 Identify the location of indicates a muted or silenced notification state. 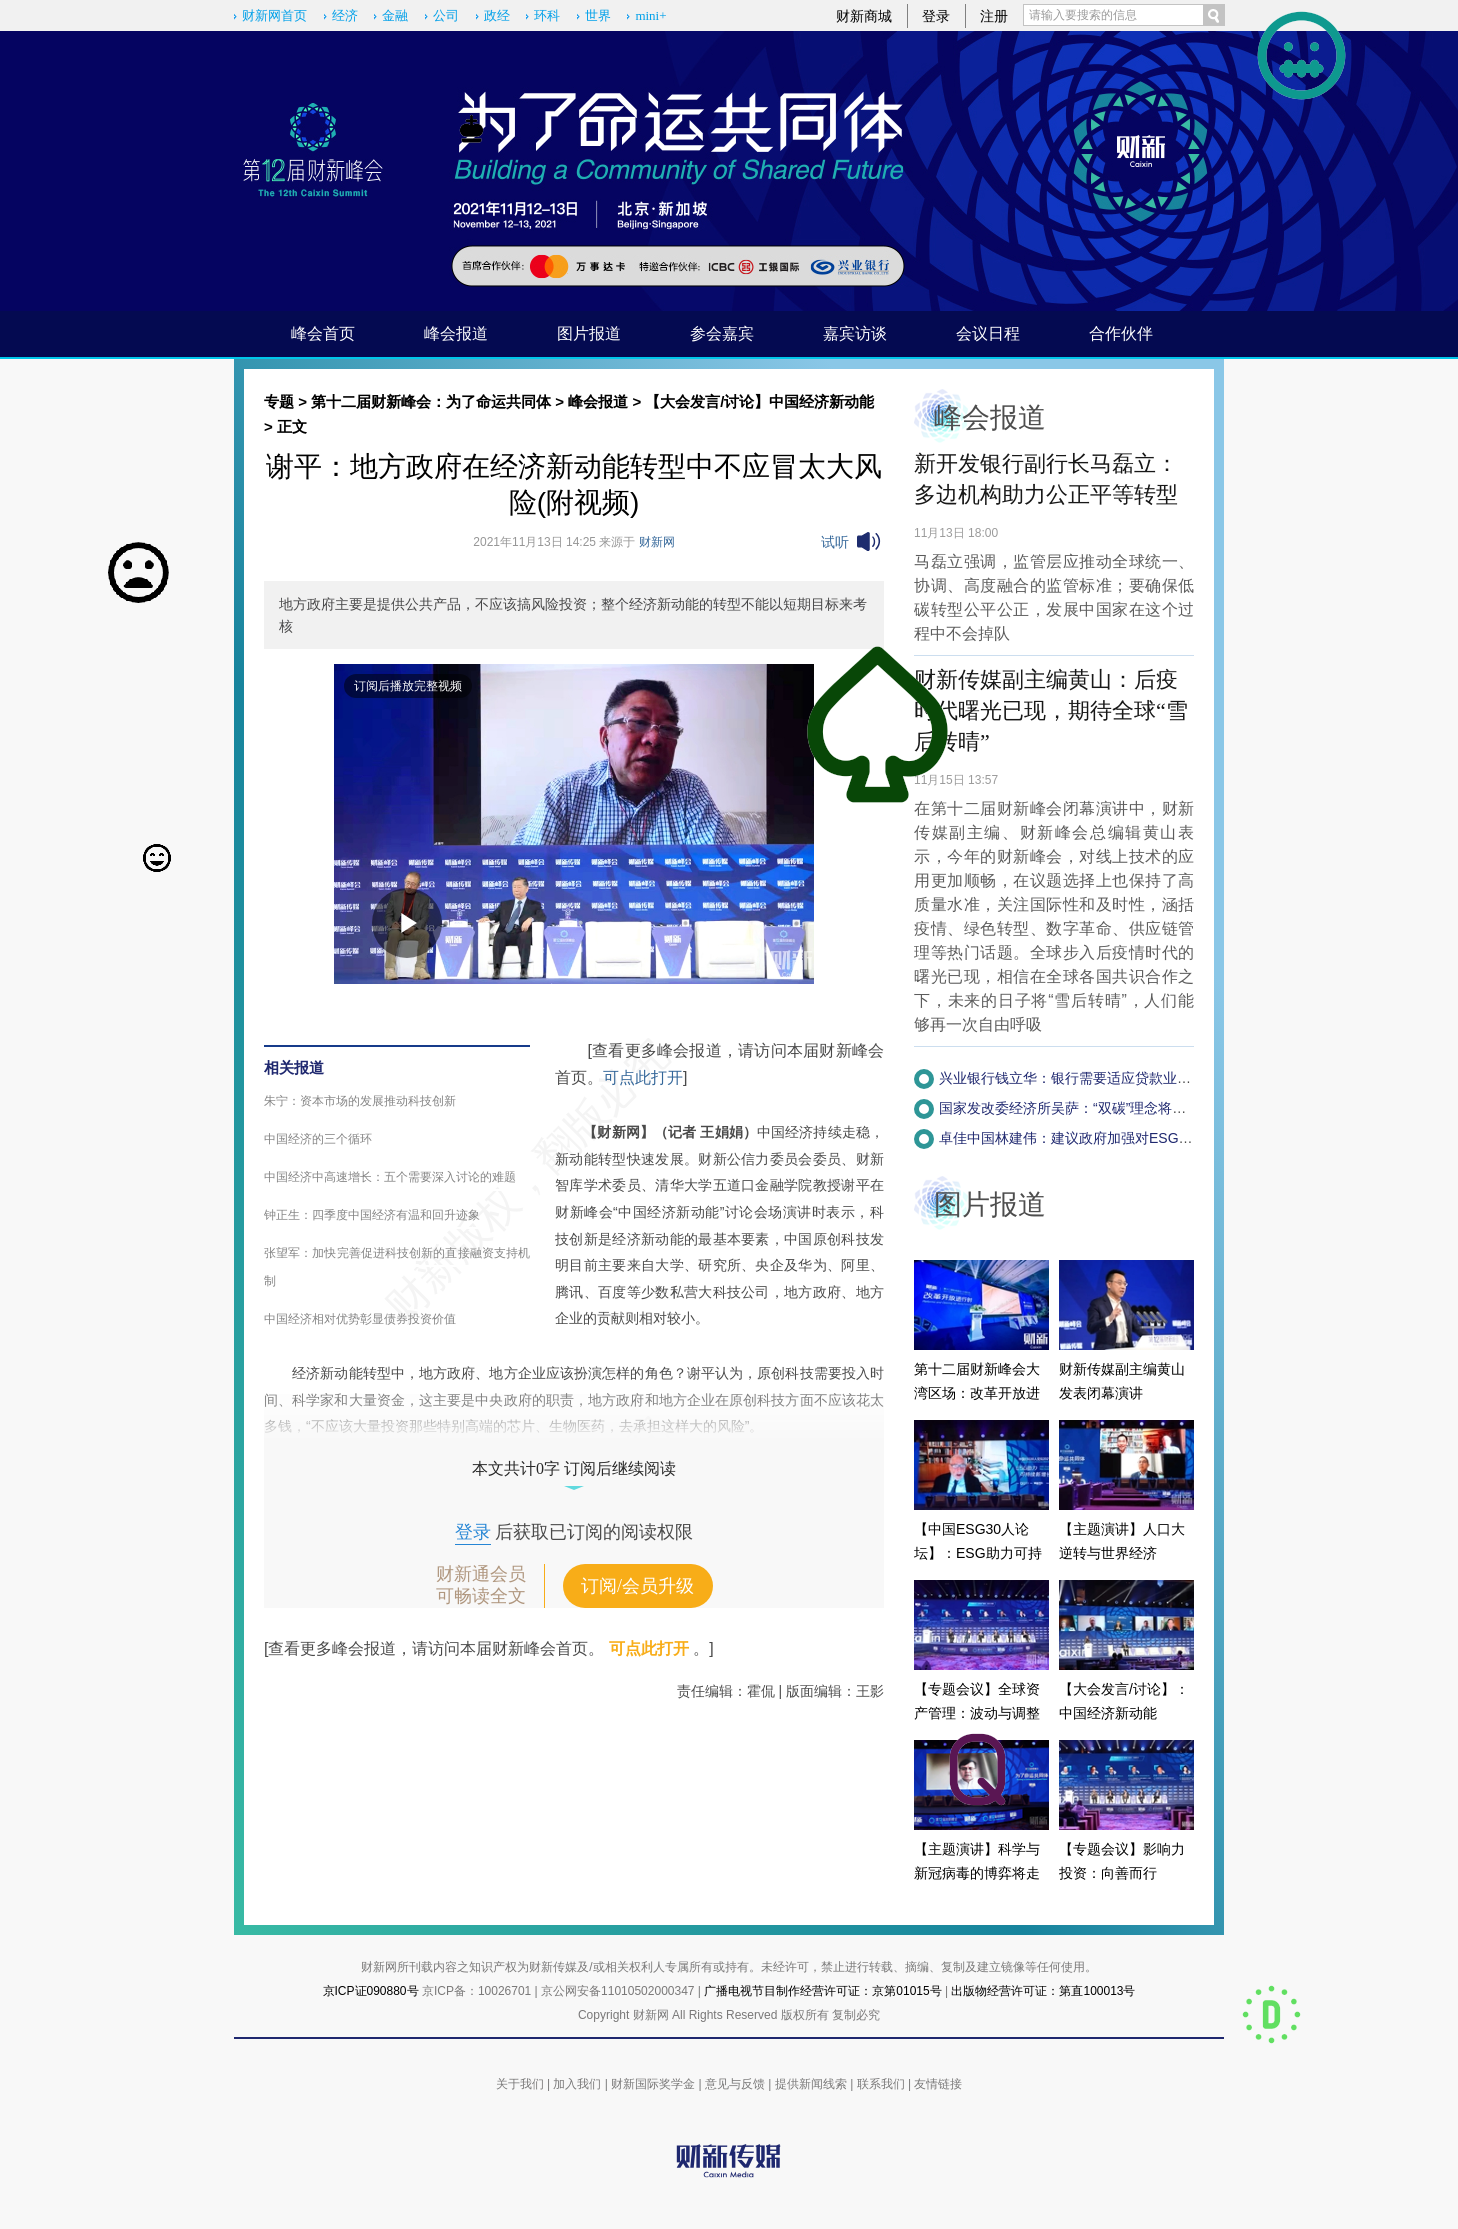
(1301, 55).